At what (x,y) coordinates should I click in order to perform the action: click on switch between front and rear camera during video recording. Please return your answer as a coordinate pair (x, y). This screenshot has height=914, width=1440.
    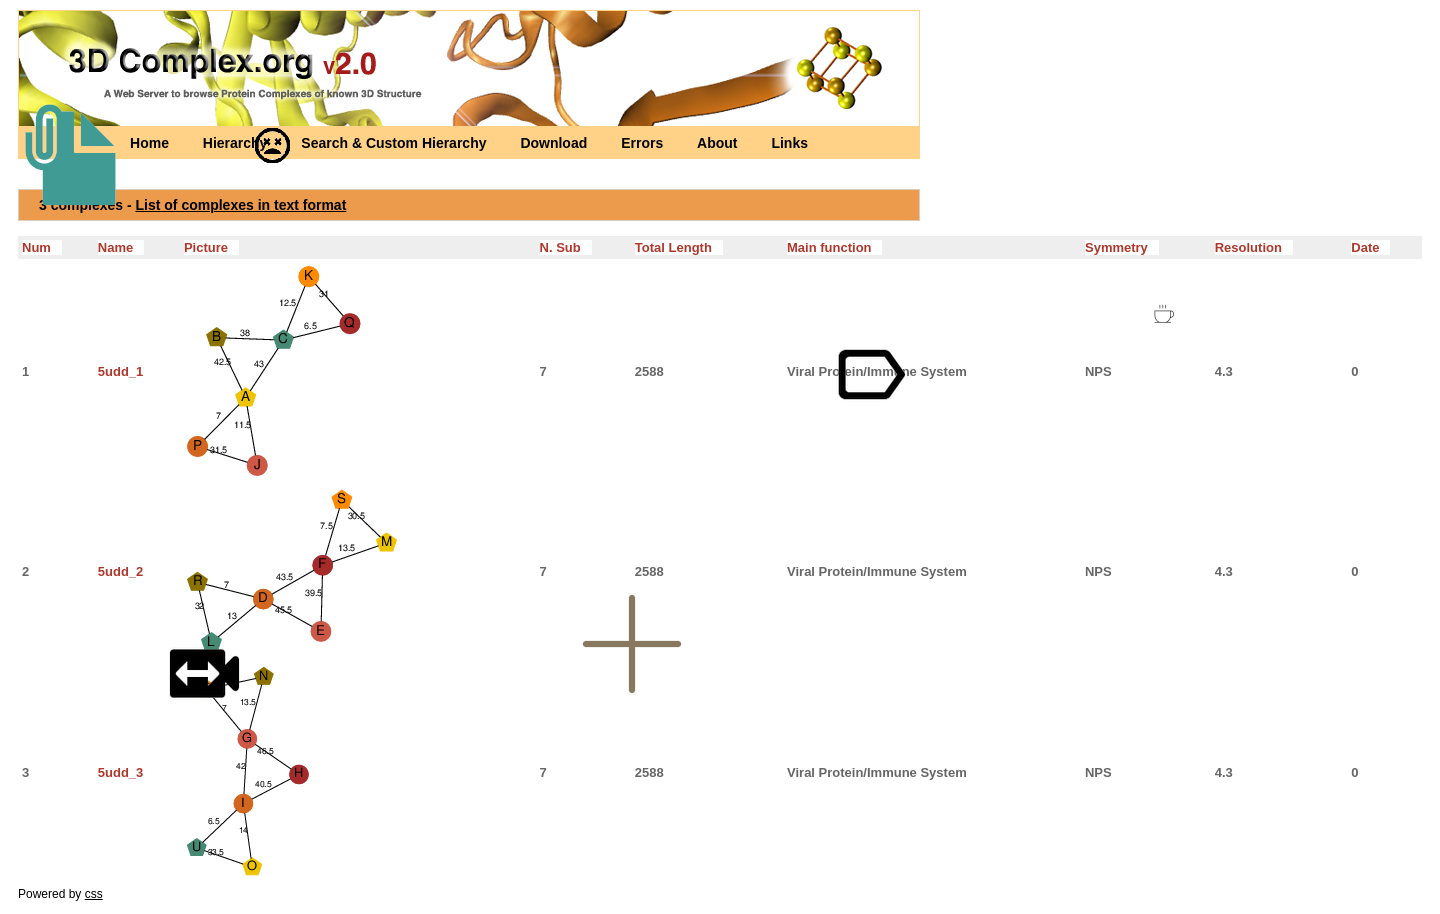
    Looking at the image, I should click on (204, 673).